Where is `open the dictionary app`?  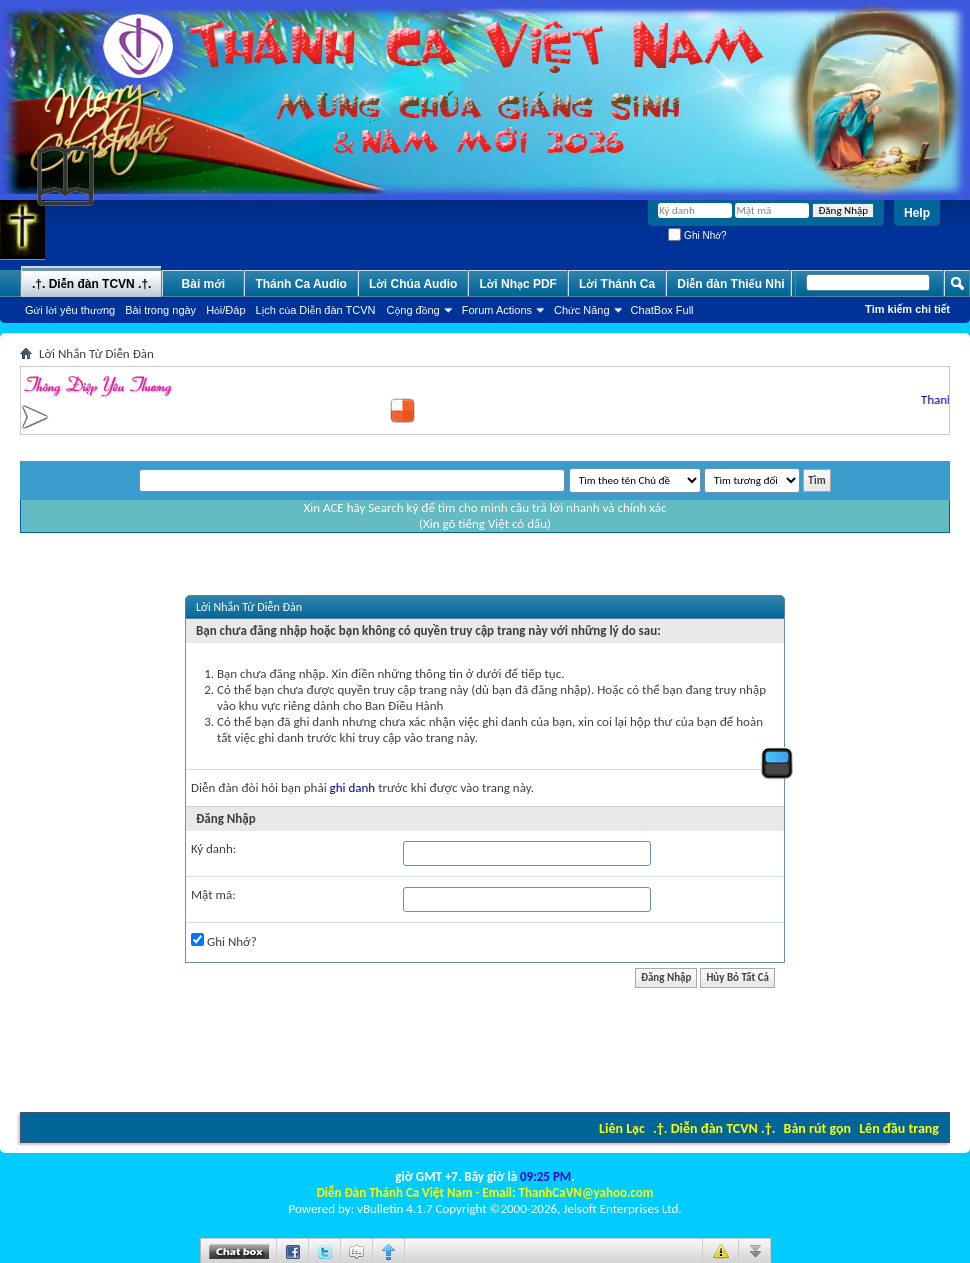
open the dictionary app is located at coordinates (67, 175).